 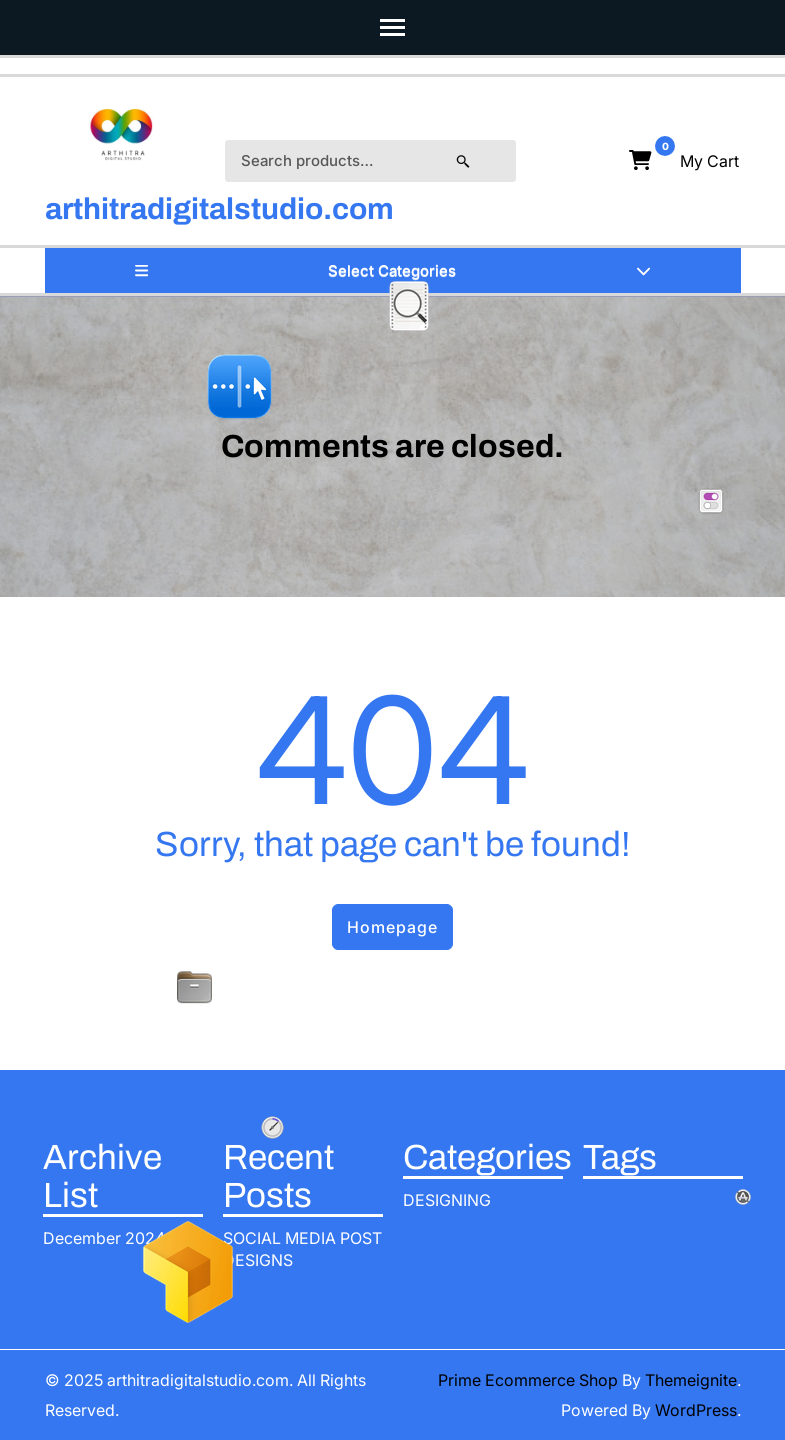 What do you see at coordinates (409, 306) in the screenshot?
I see `open system log viewer` at bounding box center [409, 306].